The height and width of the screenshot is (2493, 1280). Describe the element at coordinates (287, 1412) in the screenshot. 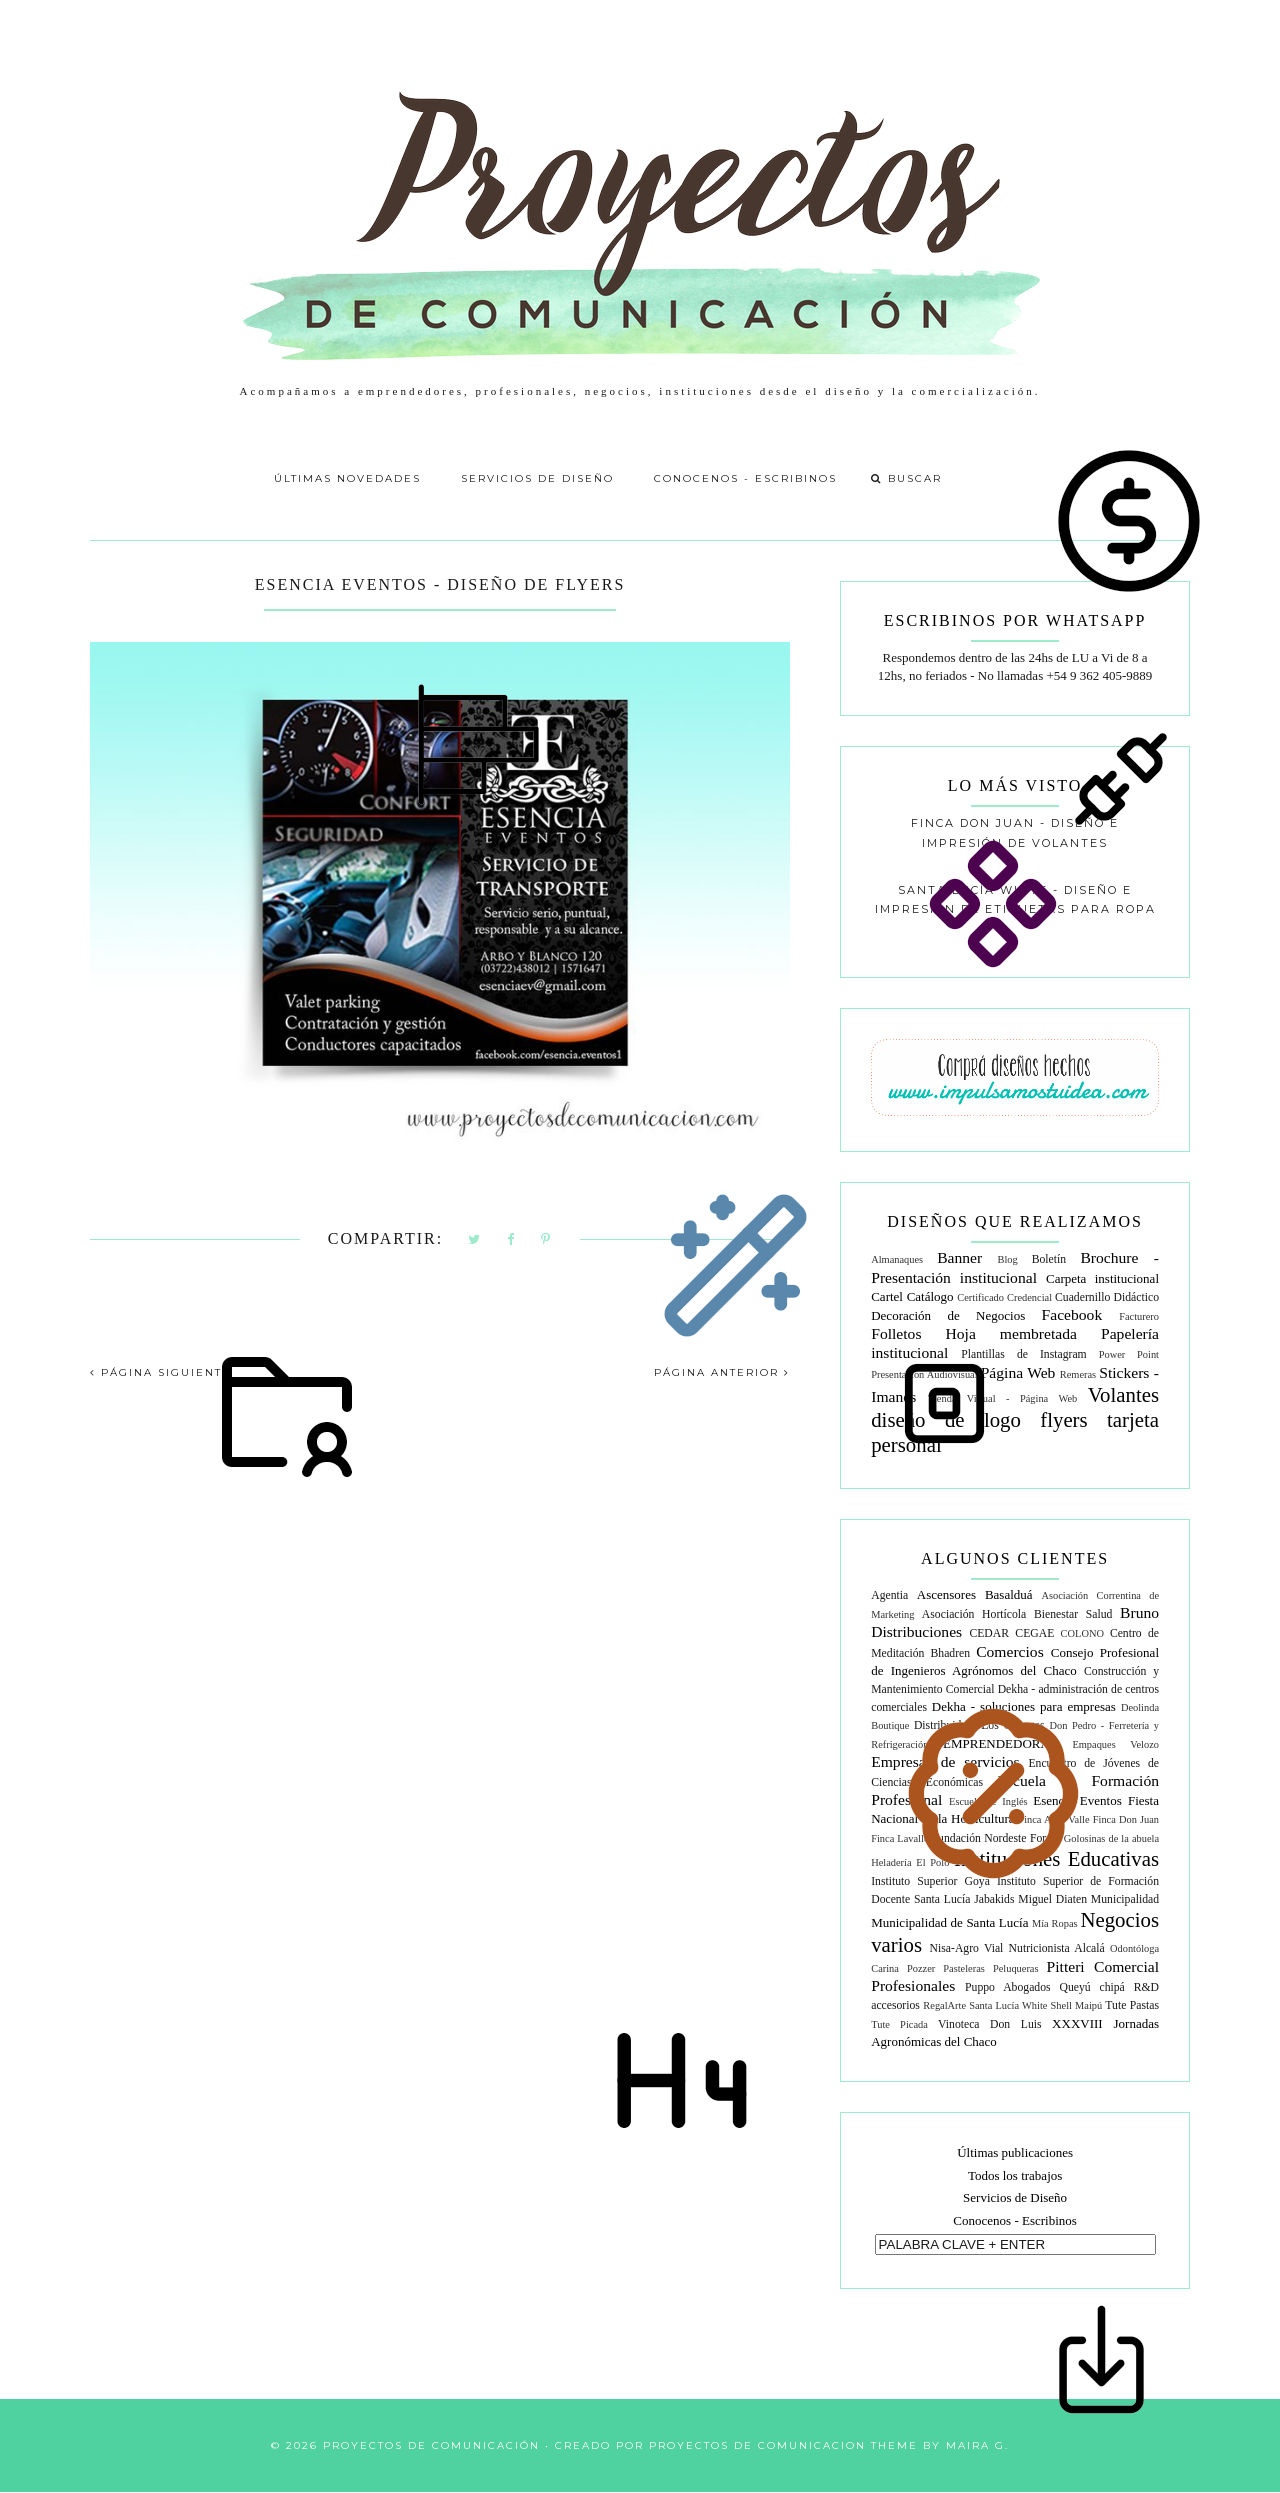

I see `access user profile folder` at that location.